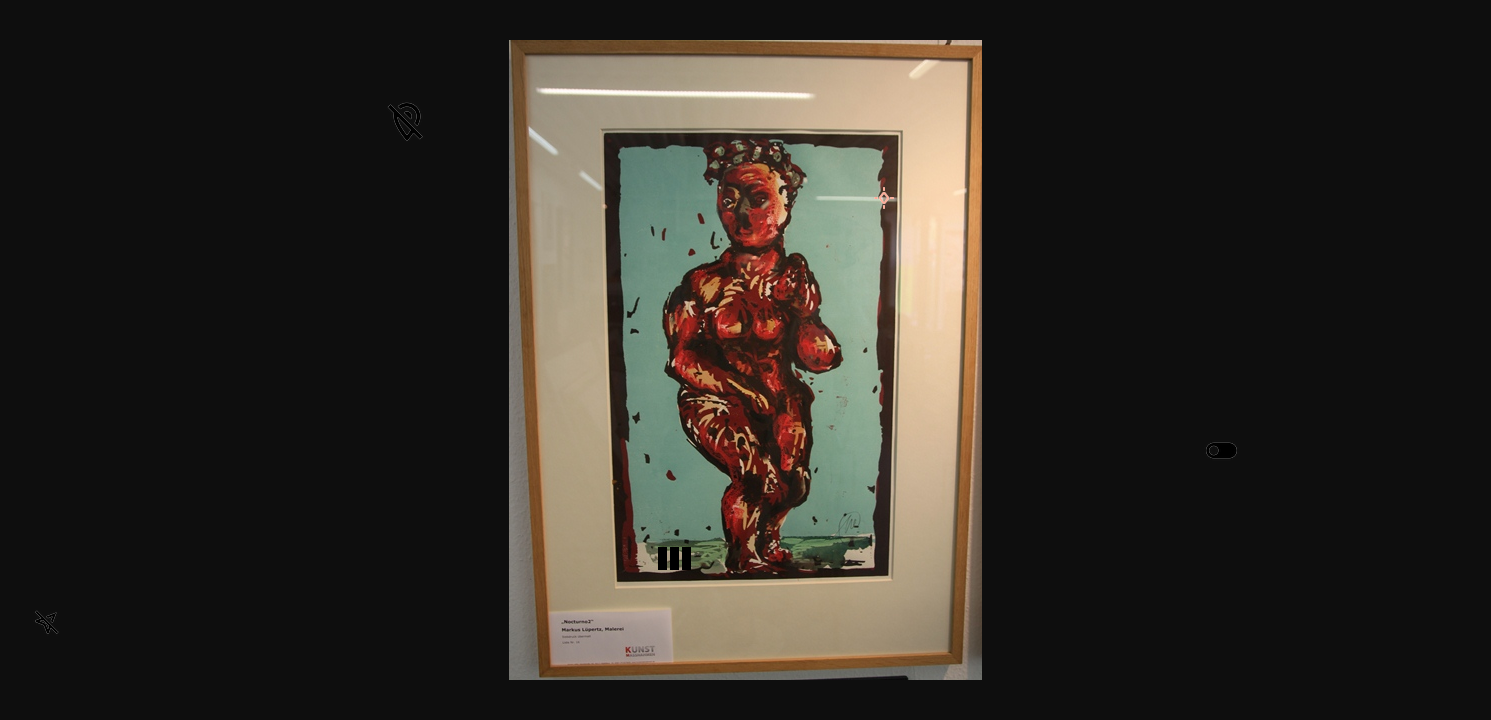 The width and height of the screenshot is (1491, 720). Describe the element at coordinates (1221, 450) in the screenshot. I see `toggle switch in off position` at that location.